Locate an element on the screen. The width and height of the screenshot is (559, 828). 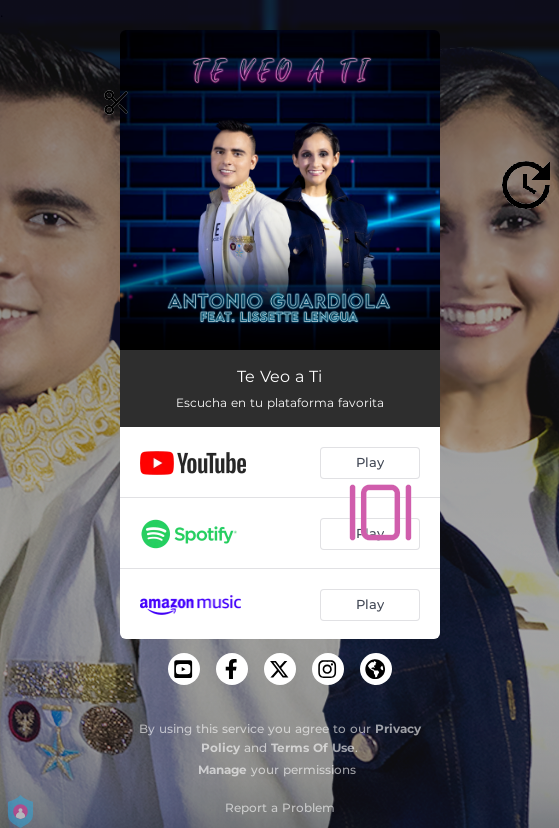
check for updates is located at coordinates (526, 185).